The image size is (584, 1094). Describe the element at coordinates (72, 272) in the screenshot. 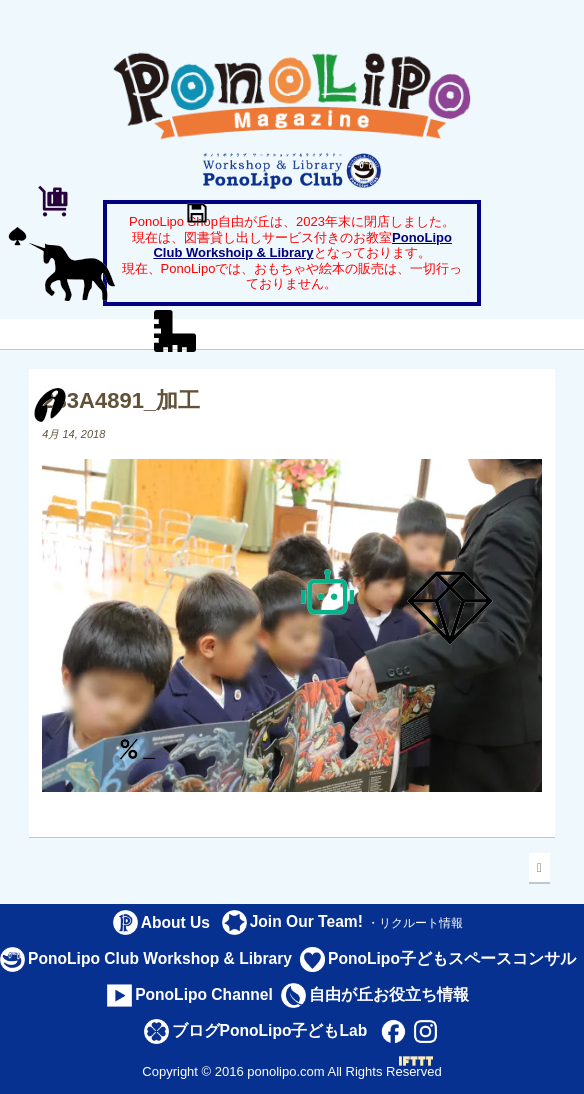

I see `gunicorn python WSGI server branding` at that location.